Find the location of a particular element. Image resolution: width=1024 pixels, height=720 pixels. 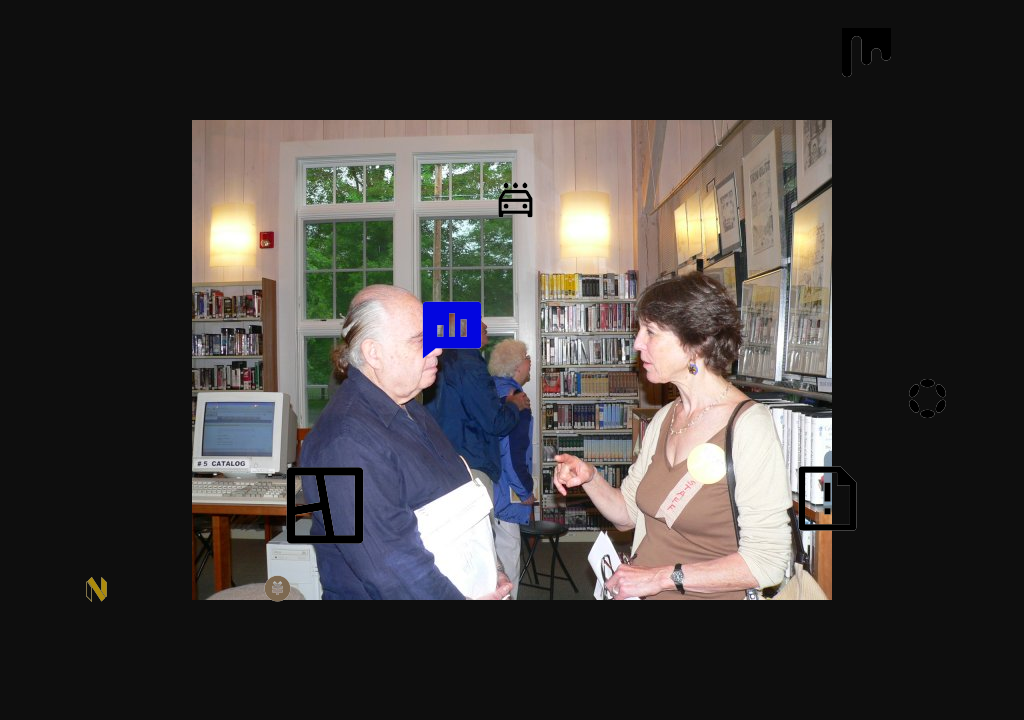

open the Mix app is located at coordinates (866, 52).